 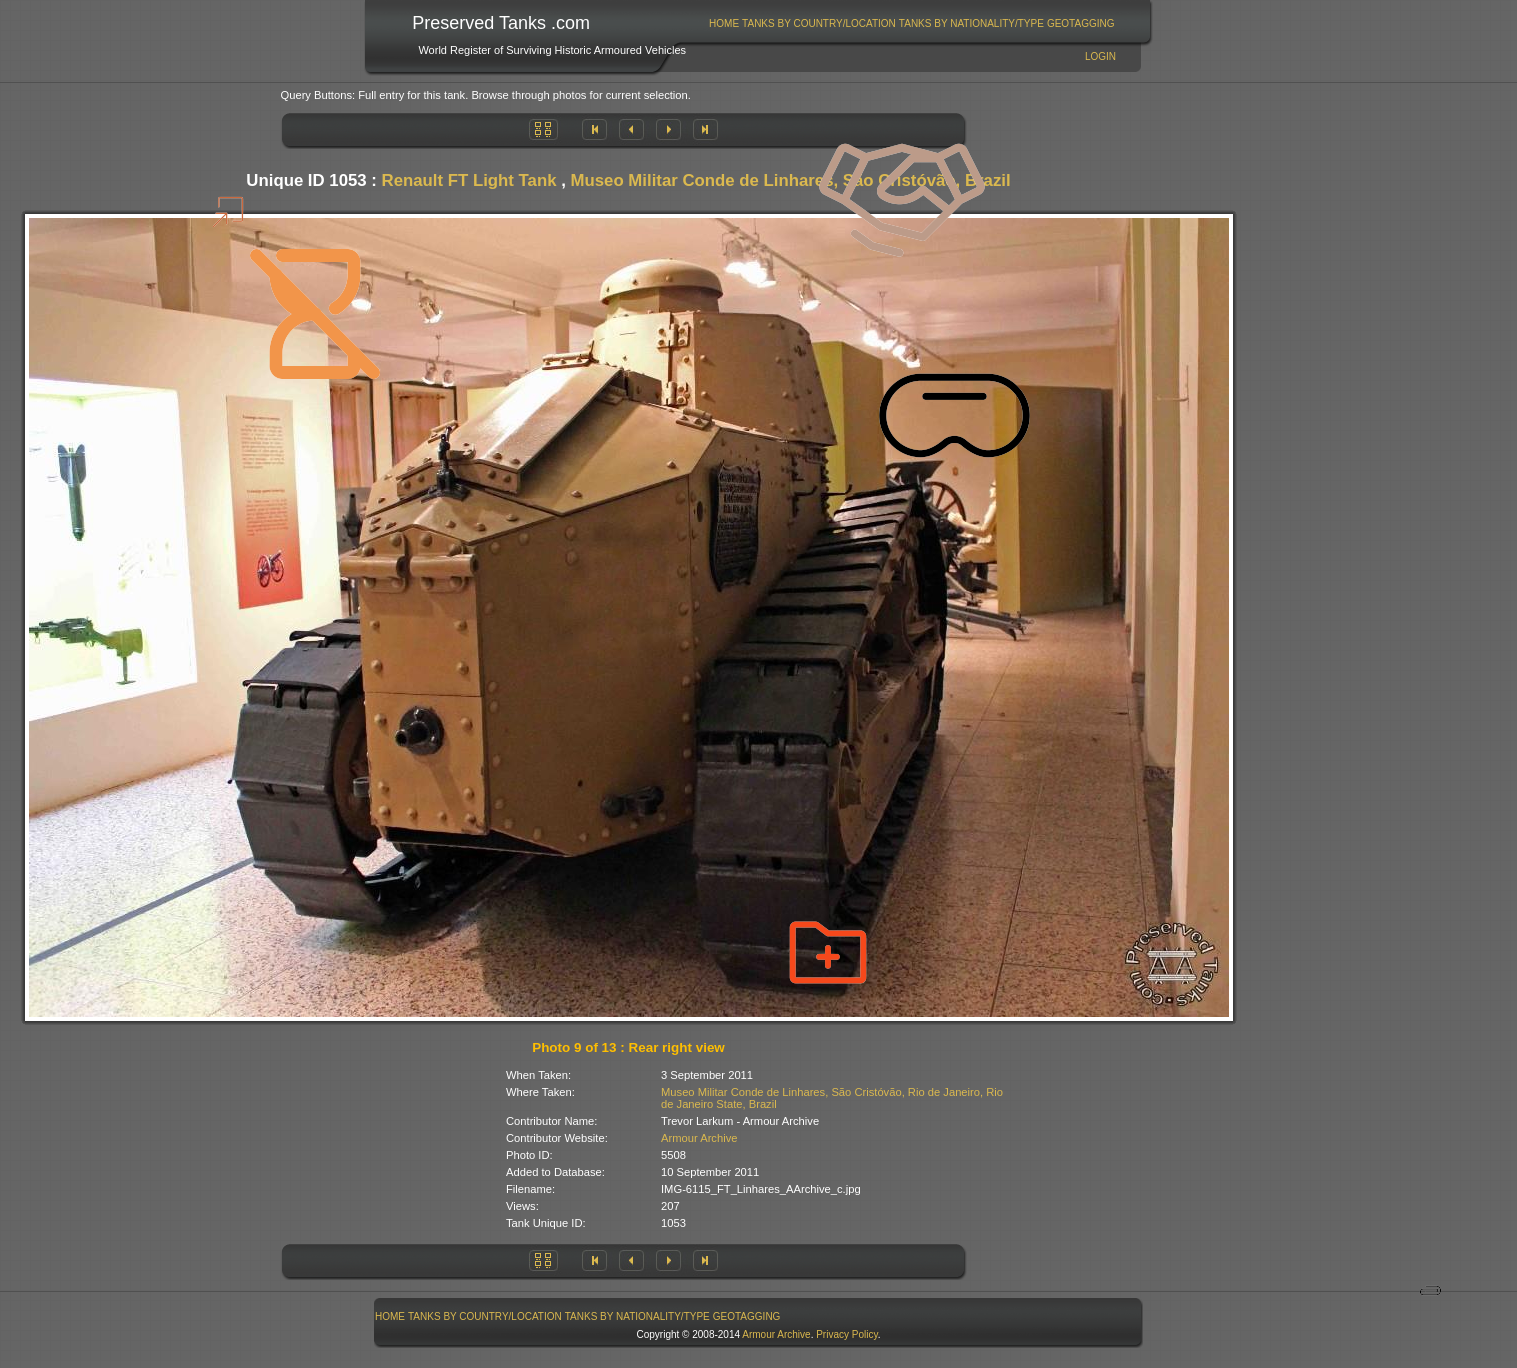 What do you see at coordinates (954, 415) in the screenshot?
I see `access virtual reality or immersive mode` at bounding box center [954, 415].